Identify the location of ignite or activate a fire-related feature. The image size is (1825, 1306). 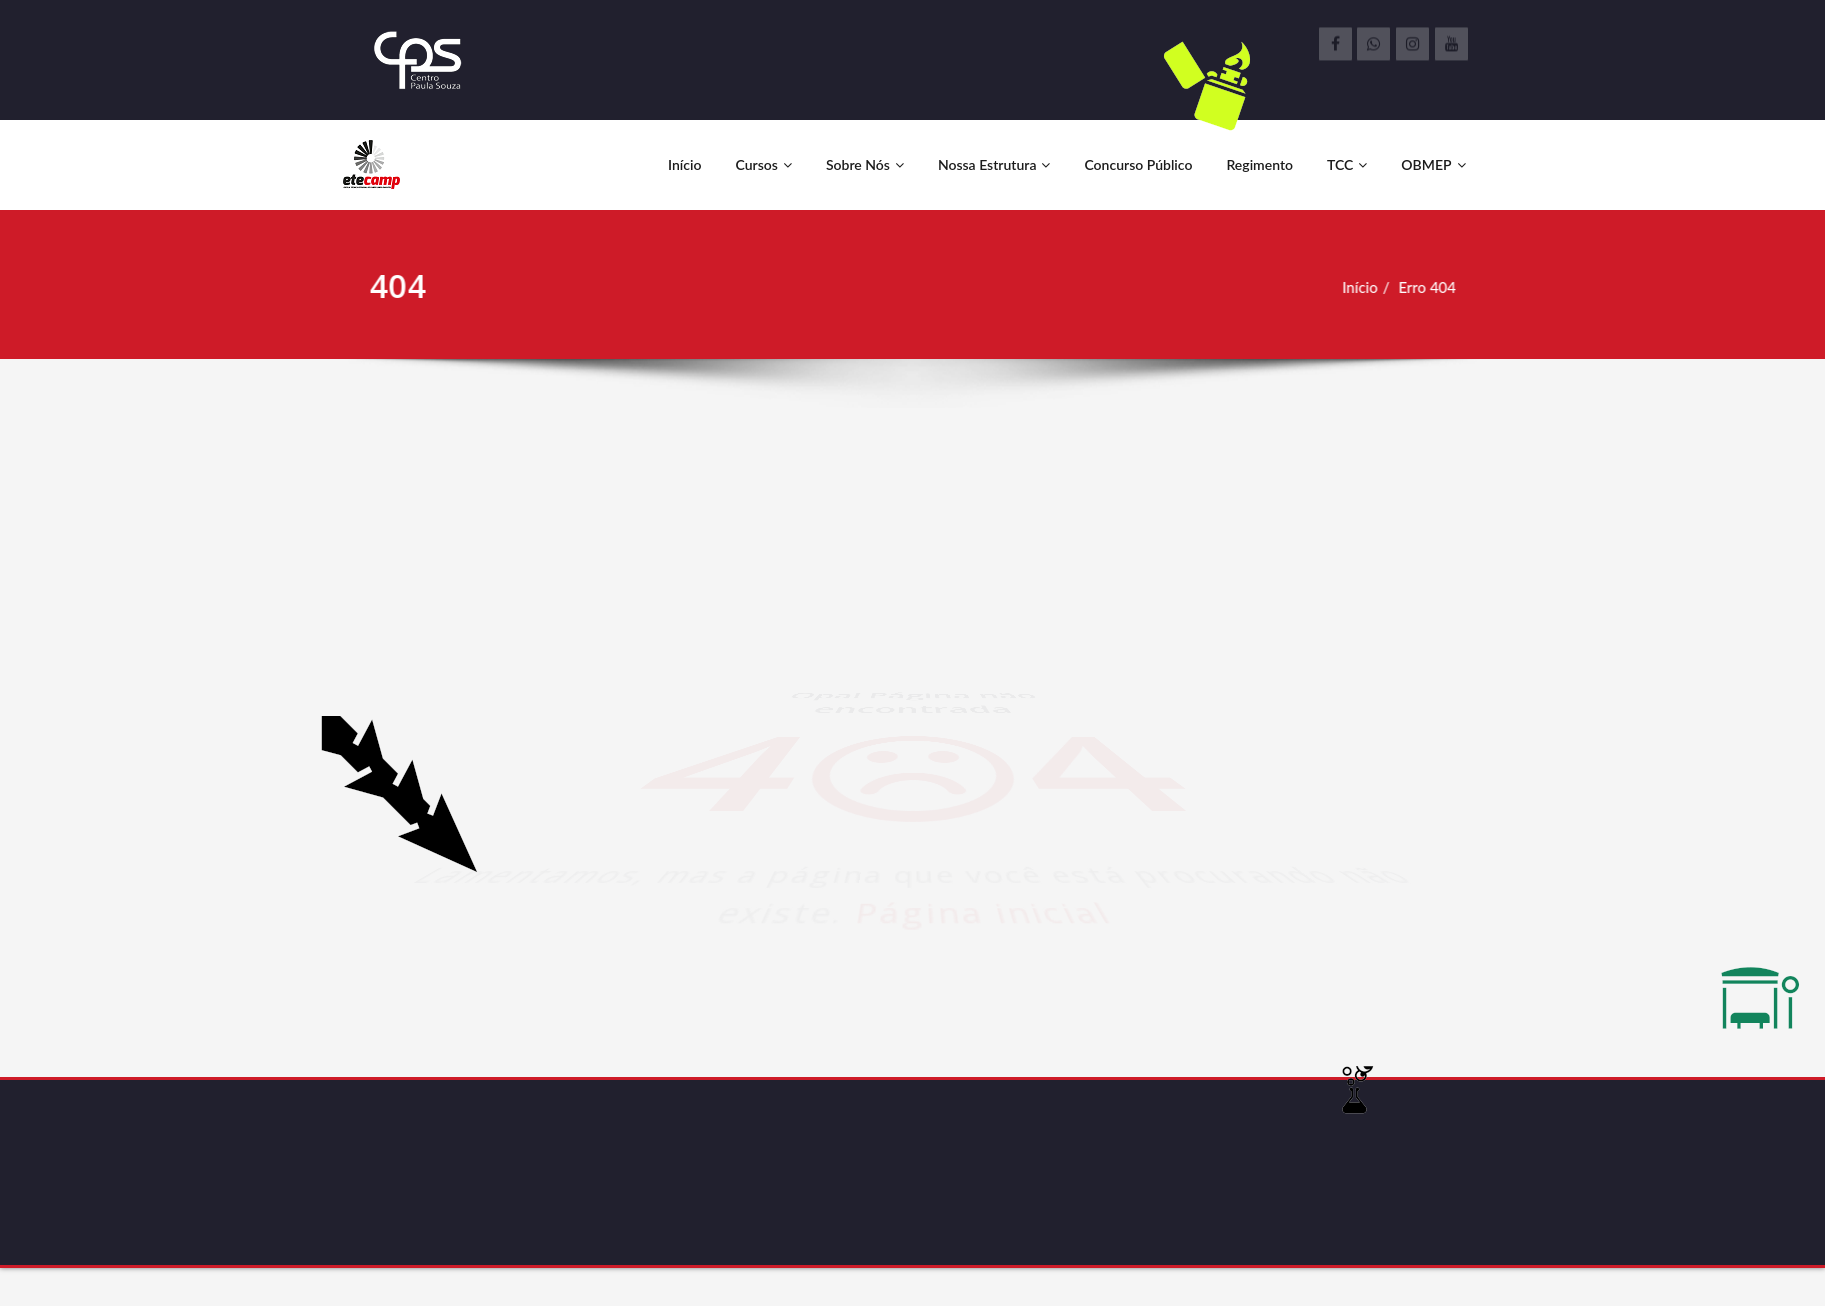
(1207, 86).